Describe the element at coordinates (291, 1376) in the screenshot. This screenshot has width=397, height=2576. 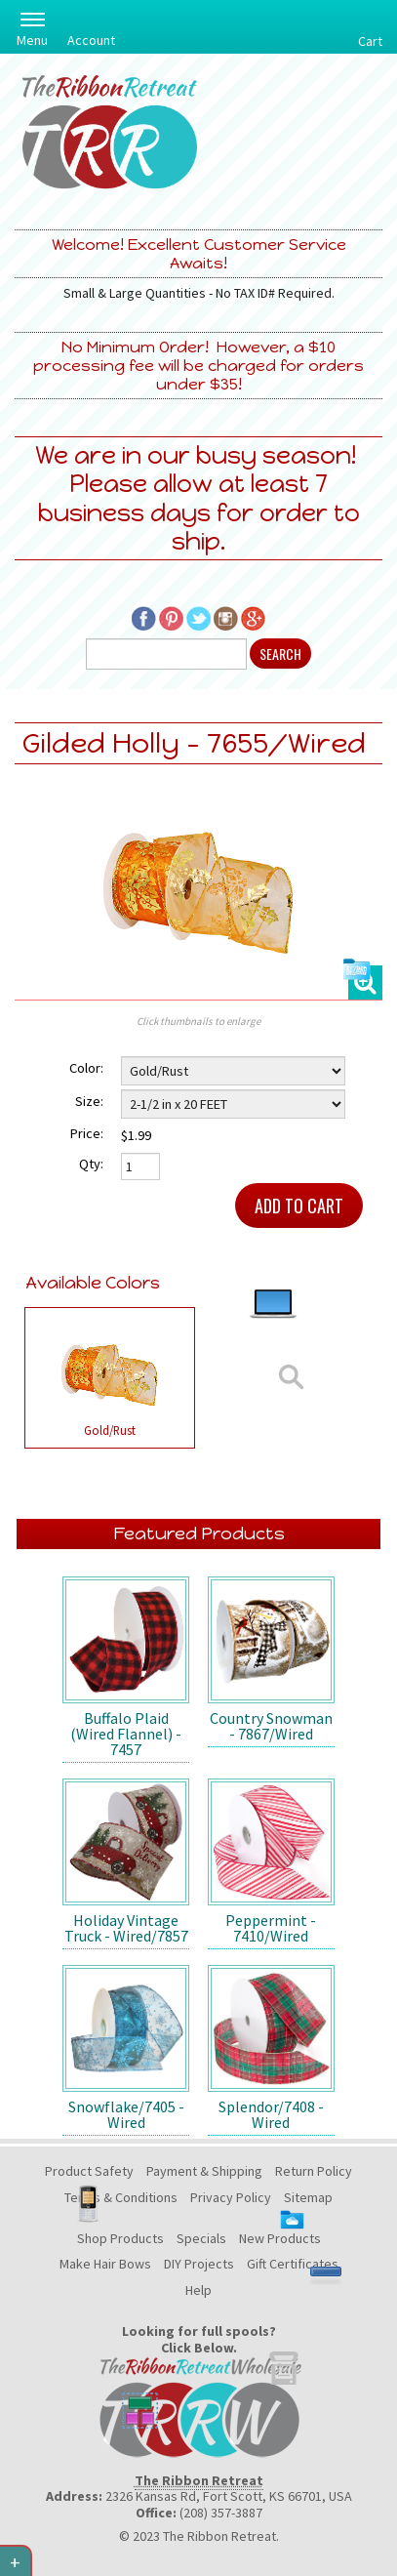
I see `search for content or items` at that location.